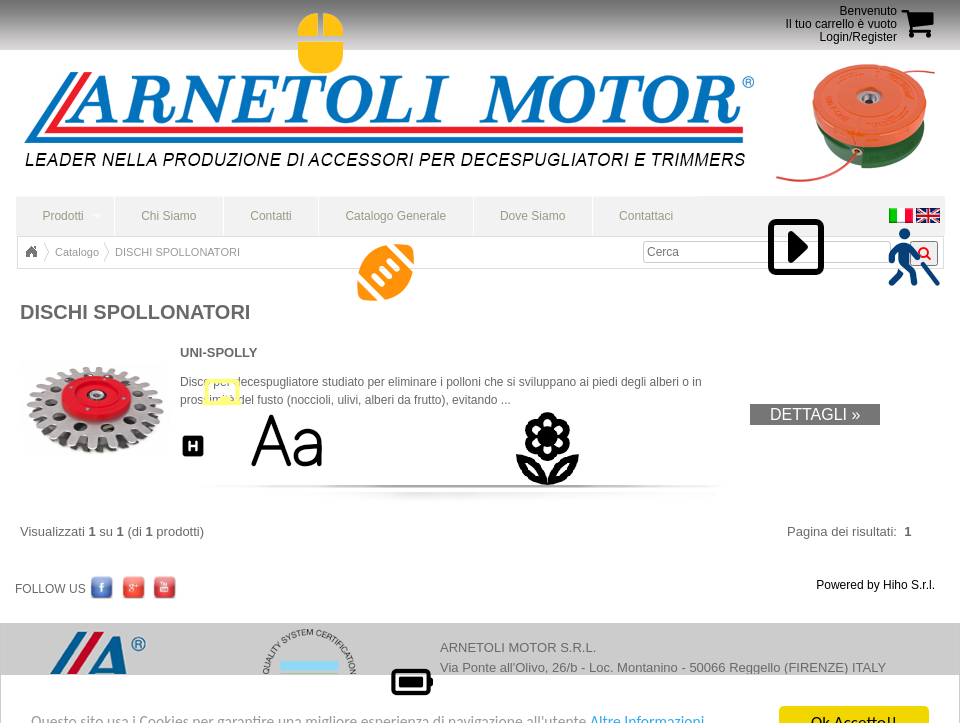 This screenshot has width=960, height=723. I want to click on indicates accessibility features are available, so click(911, 257).